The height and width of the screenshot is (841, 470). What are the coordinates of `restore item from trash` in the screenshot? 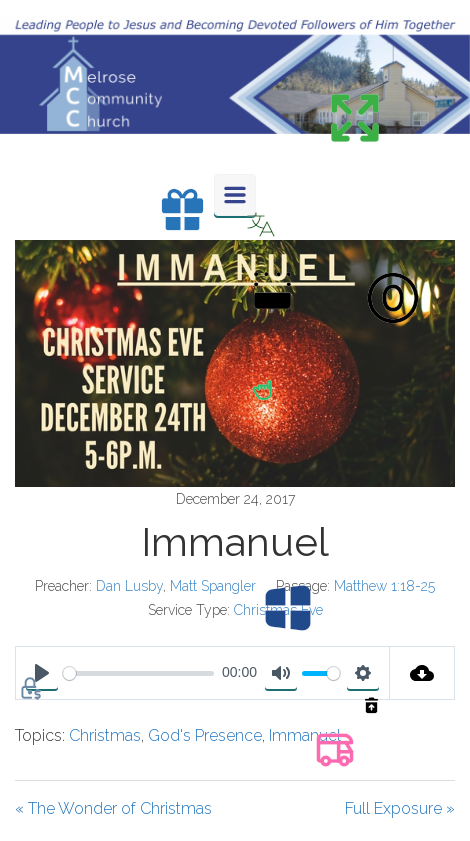 It's located at (371, 705).